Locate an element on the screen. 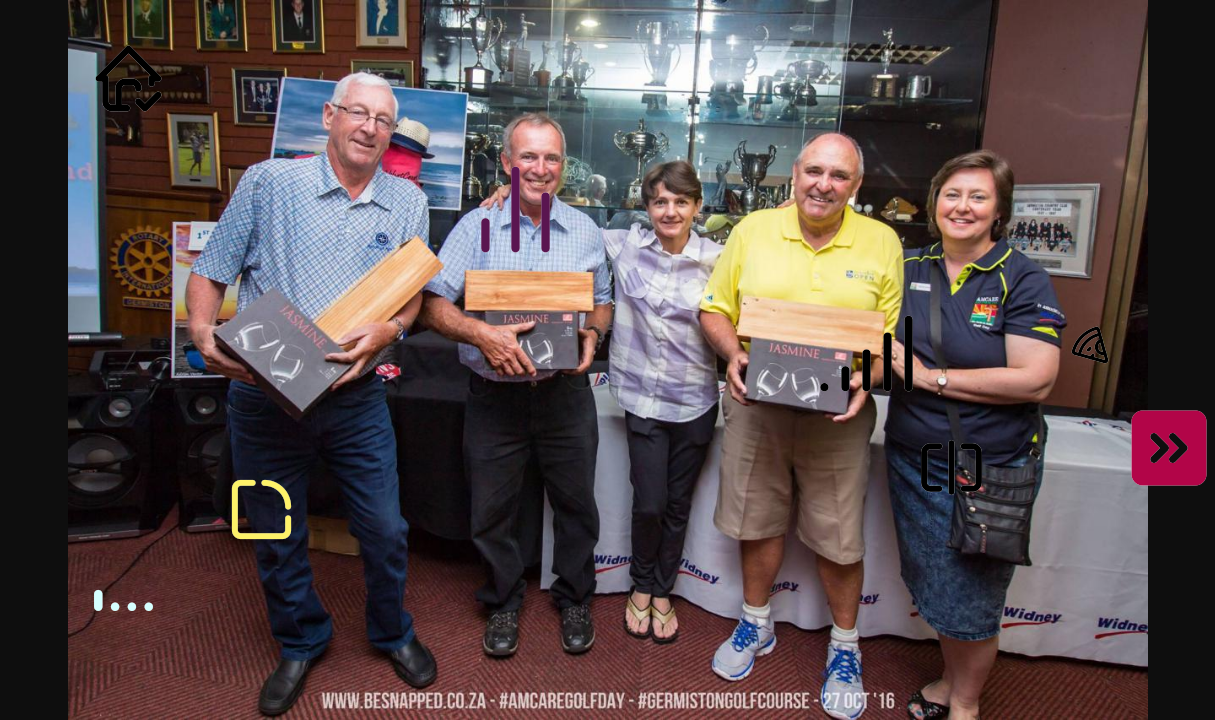  split view horizontally is located at coordinates (951, 467).